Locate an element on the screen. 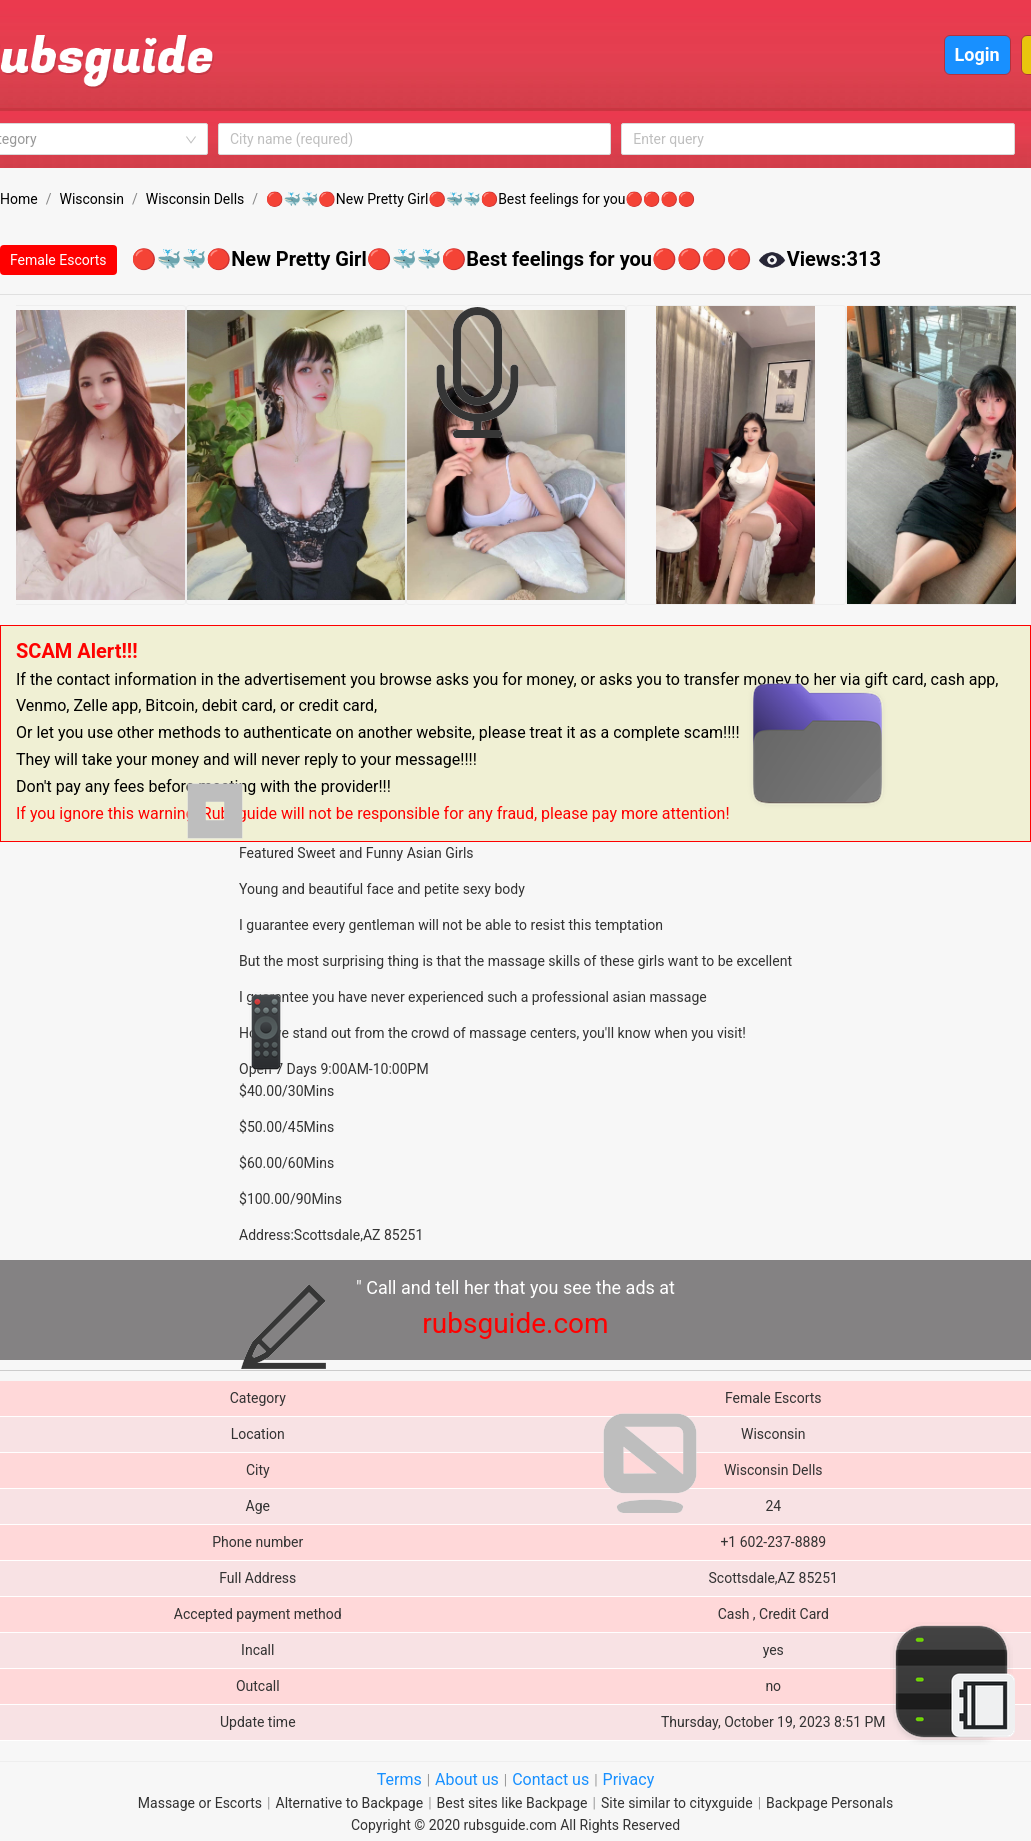 The height and width of the screenshot is (1841, 1031). adjust display or monitor settings is located at coordinates (650, 1460).